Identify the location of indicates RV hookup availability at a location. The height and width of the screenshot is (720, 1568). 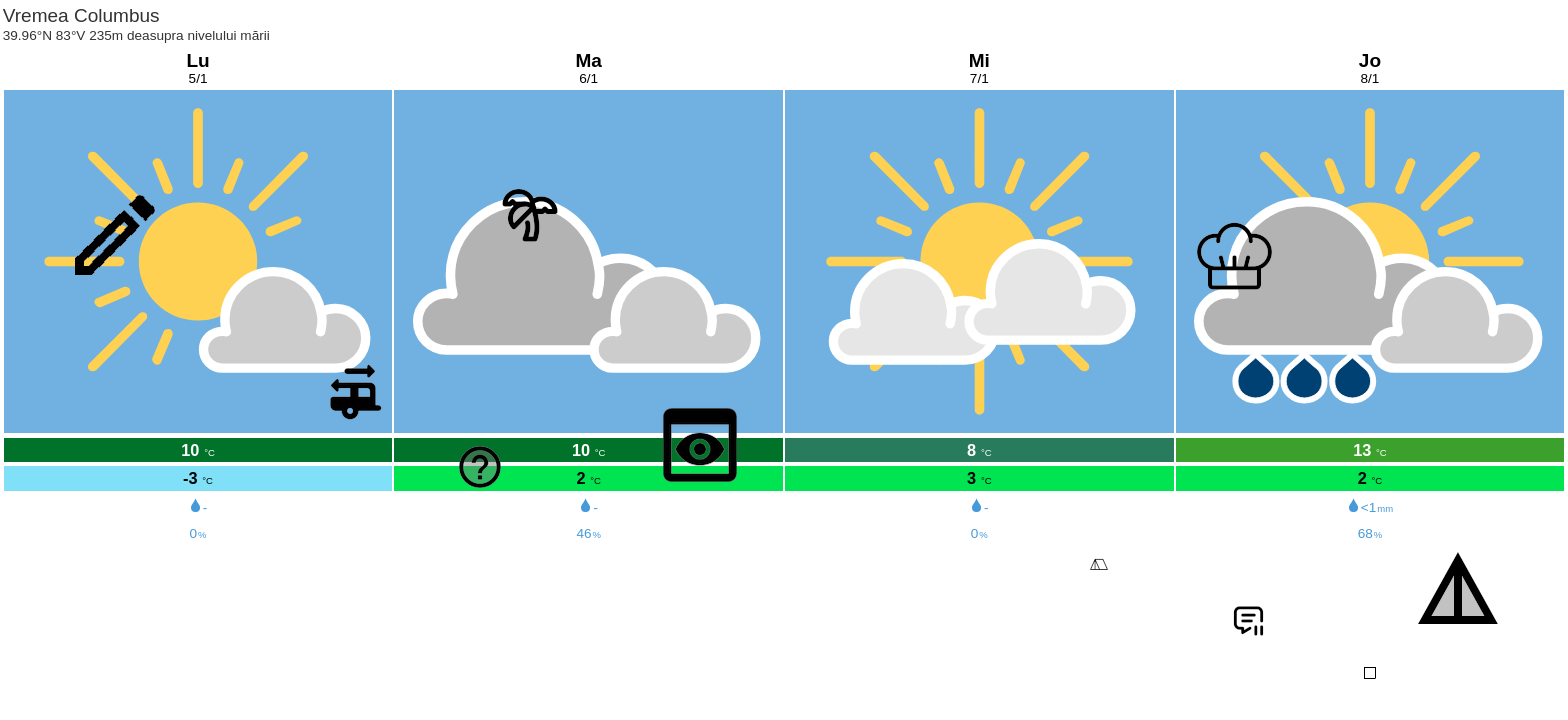
(353, 391).